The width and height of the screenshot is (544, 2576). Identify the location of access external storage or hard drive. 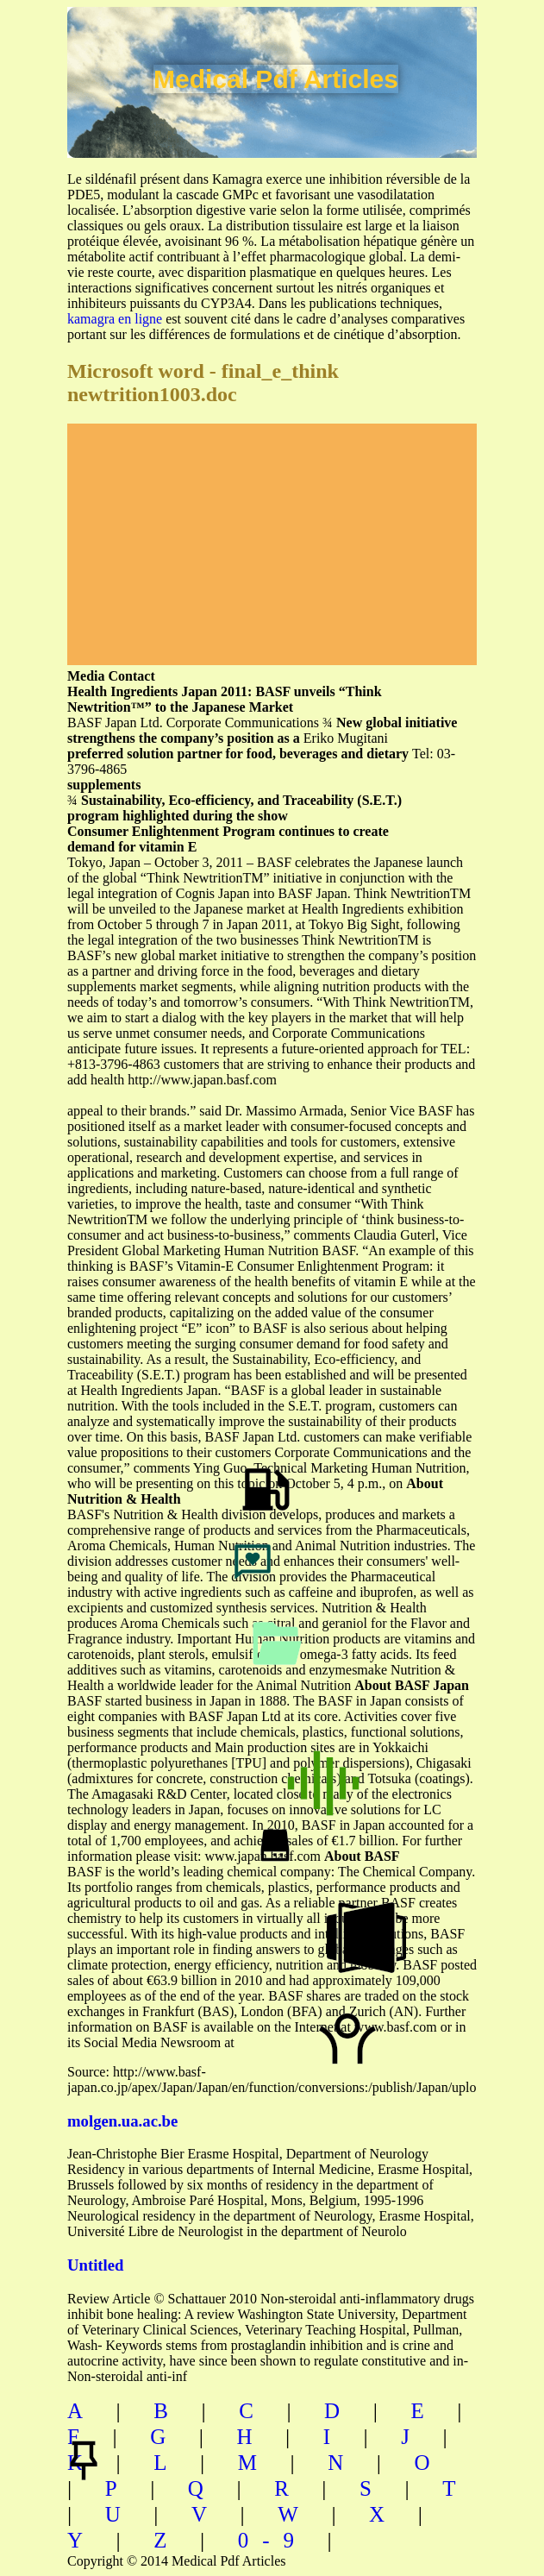
(275, 1845).